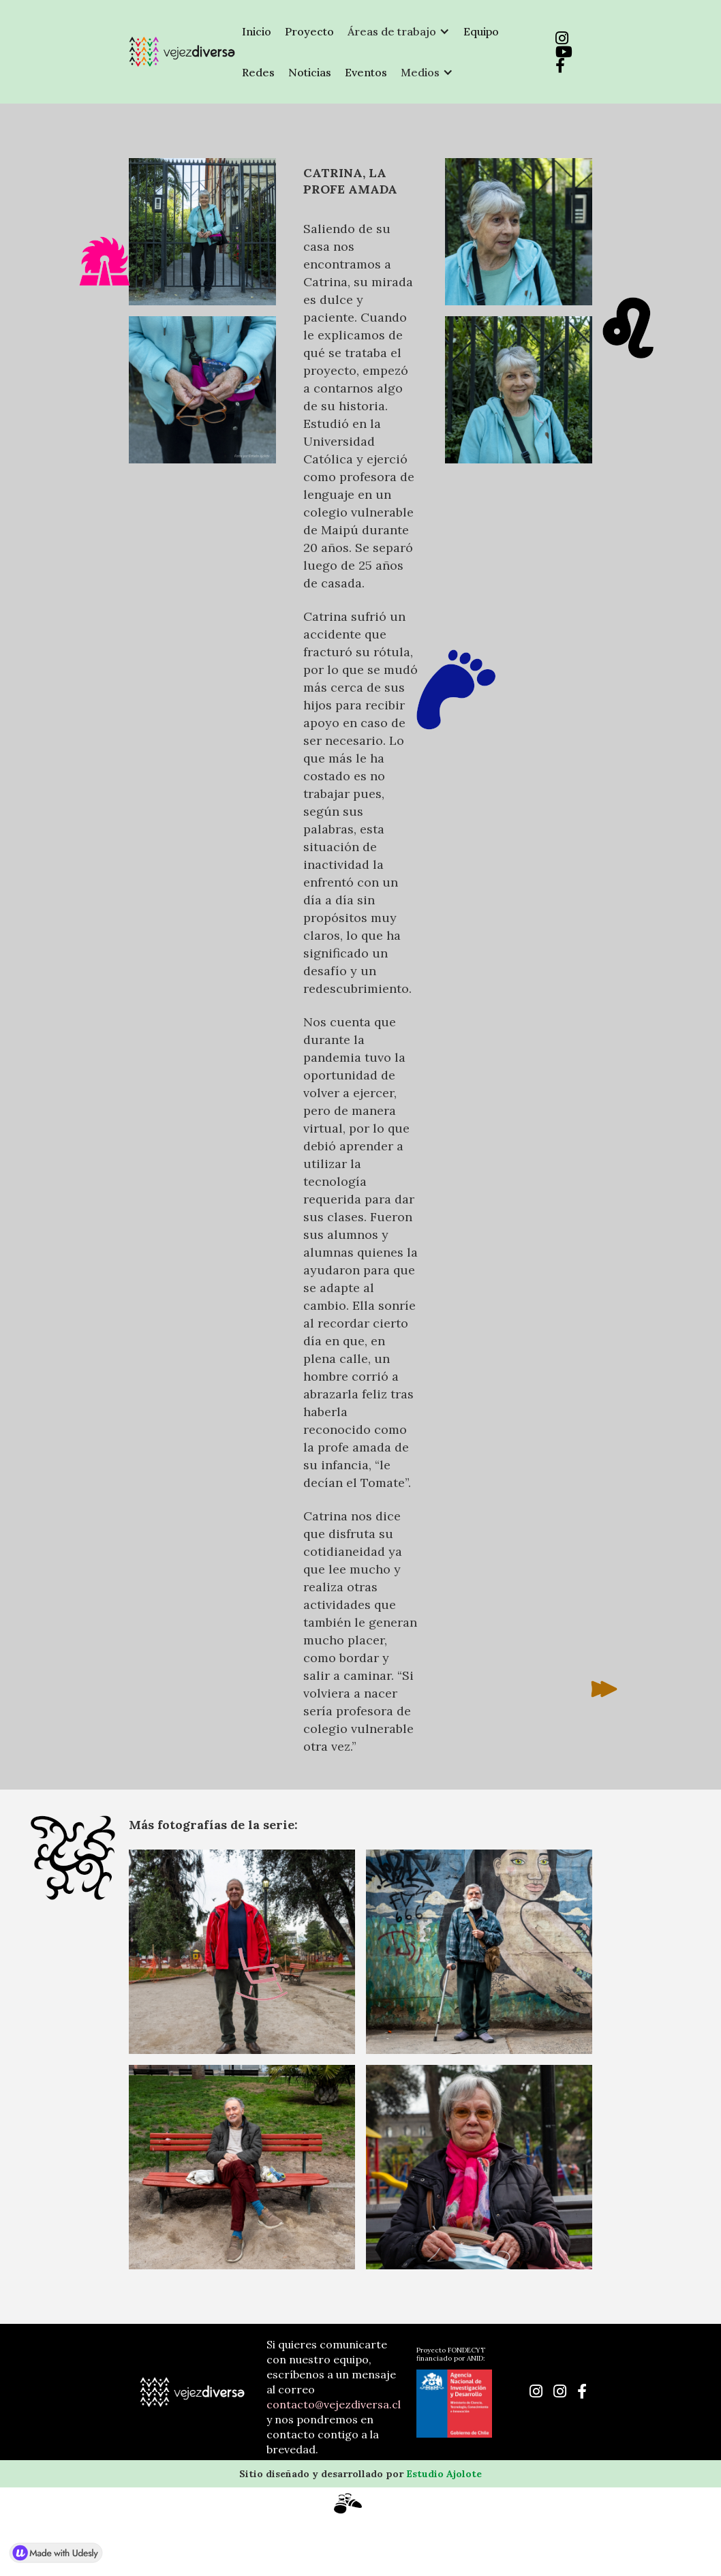 This screenshot has height=2576, width=721. I want to click on represents the leo zodiac sign, so click(628, 328).